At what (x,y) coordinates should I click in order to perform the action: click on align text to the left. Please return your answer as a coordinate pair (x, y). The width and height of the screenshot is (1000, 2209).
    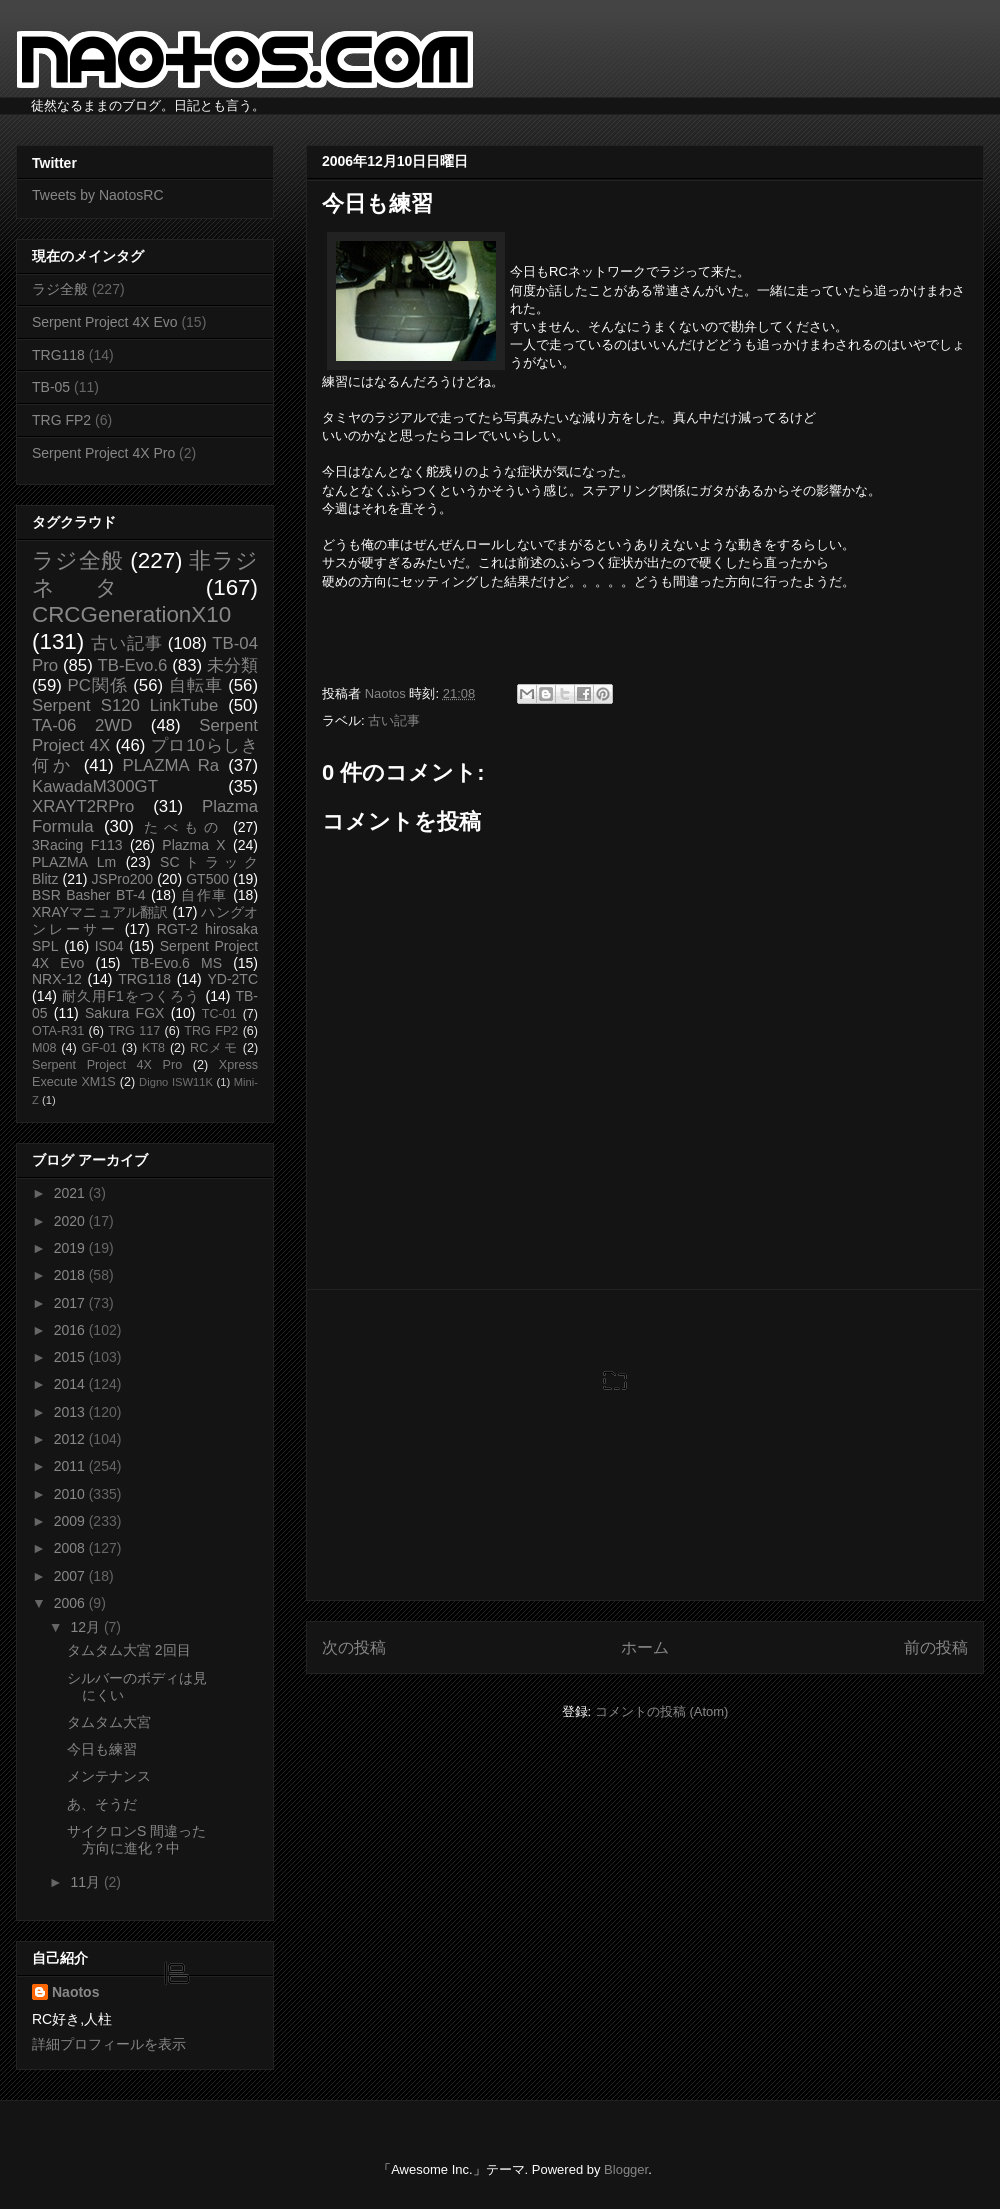
    Looking at the image, I should click on (176, 1973).